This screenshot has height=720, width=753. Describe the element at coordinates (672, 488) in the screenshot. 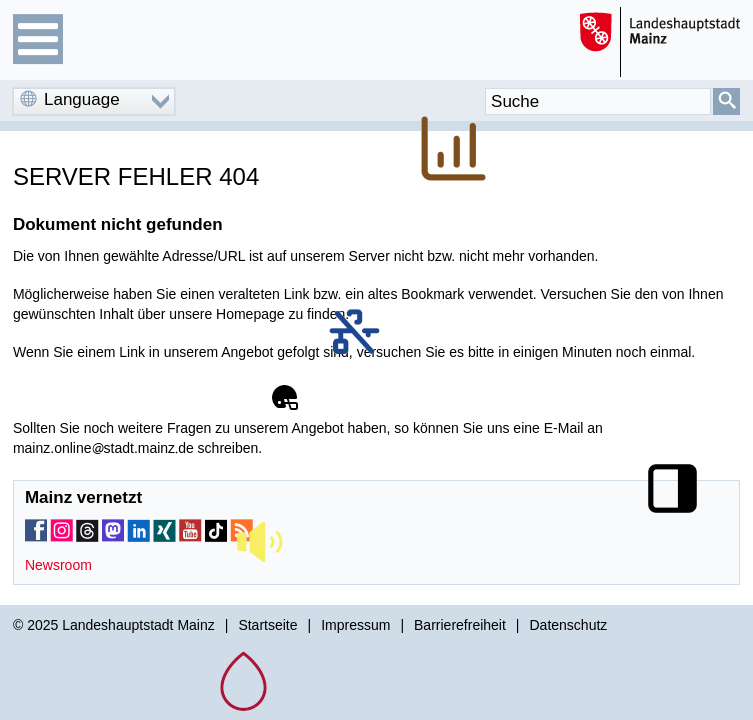

I see `toggle right sidebar panel` at that location.